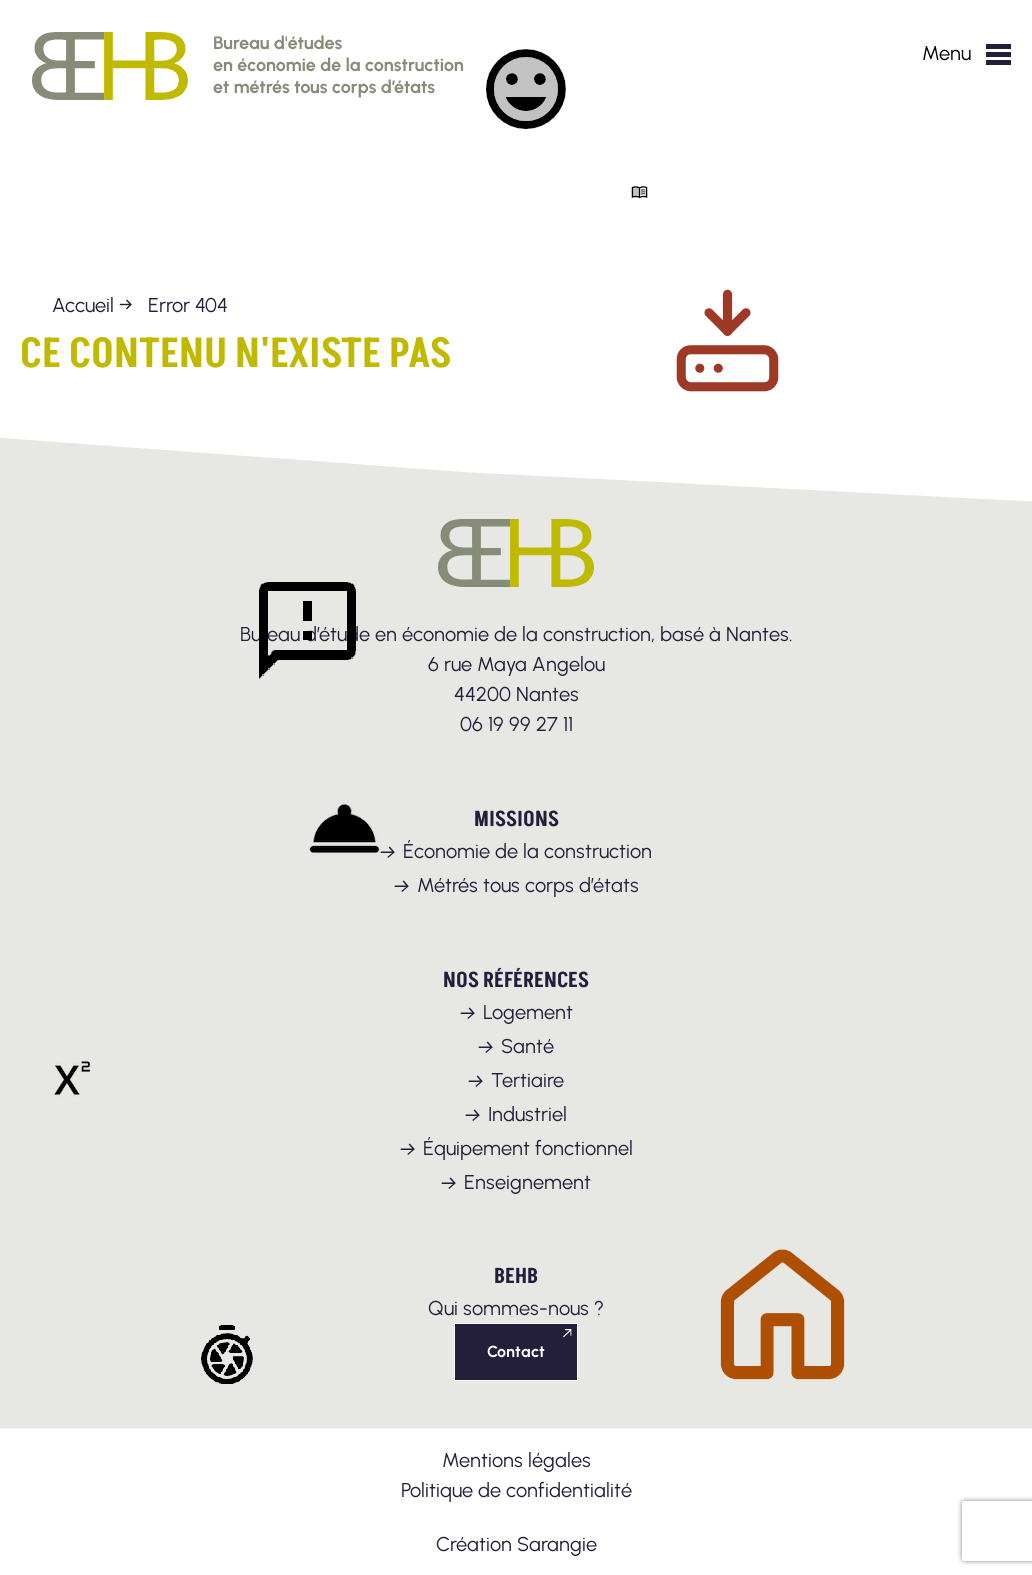 This screenshot has width=1032, height=1575. What do you see at coordinates (307, 630) in the screenshot?
I see `submit feedback or report an issue` at bounding box center [307, 630].